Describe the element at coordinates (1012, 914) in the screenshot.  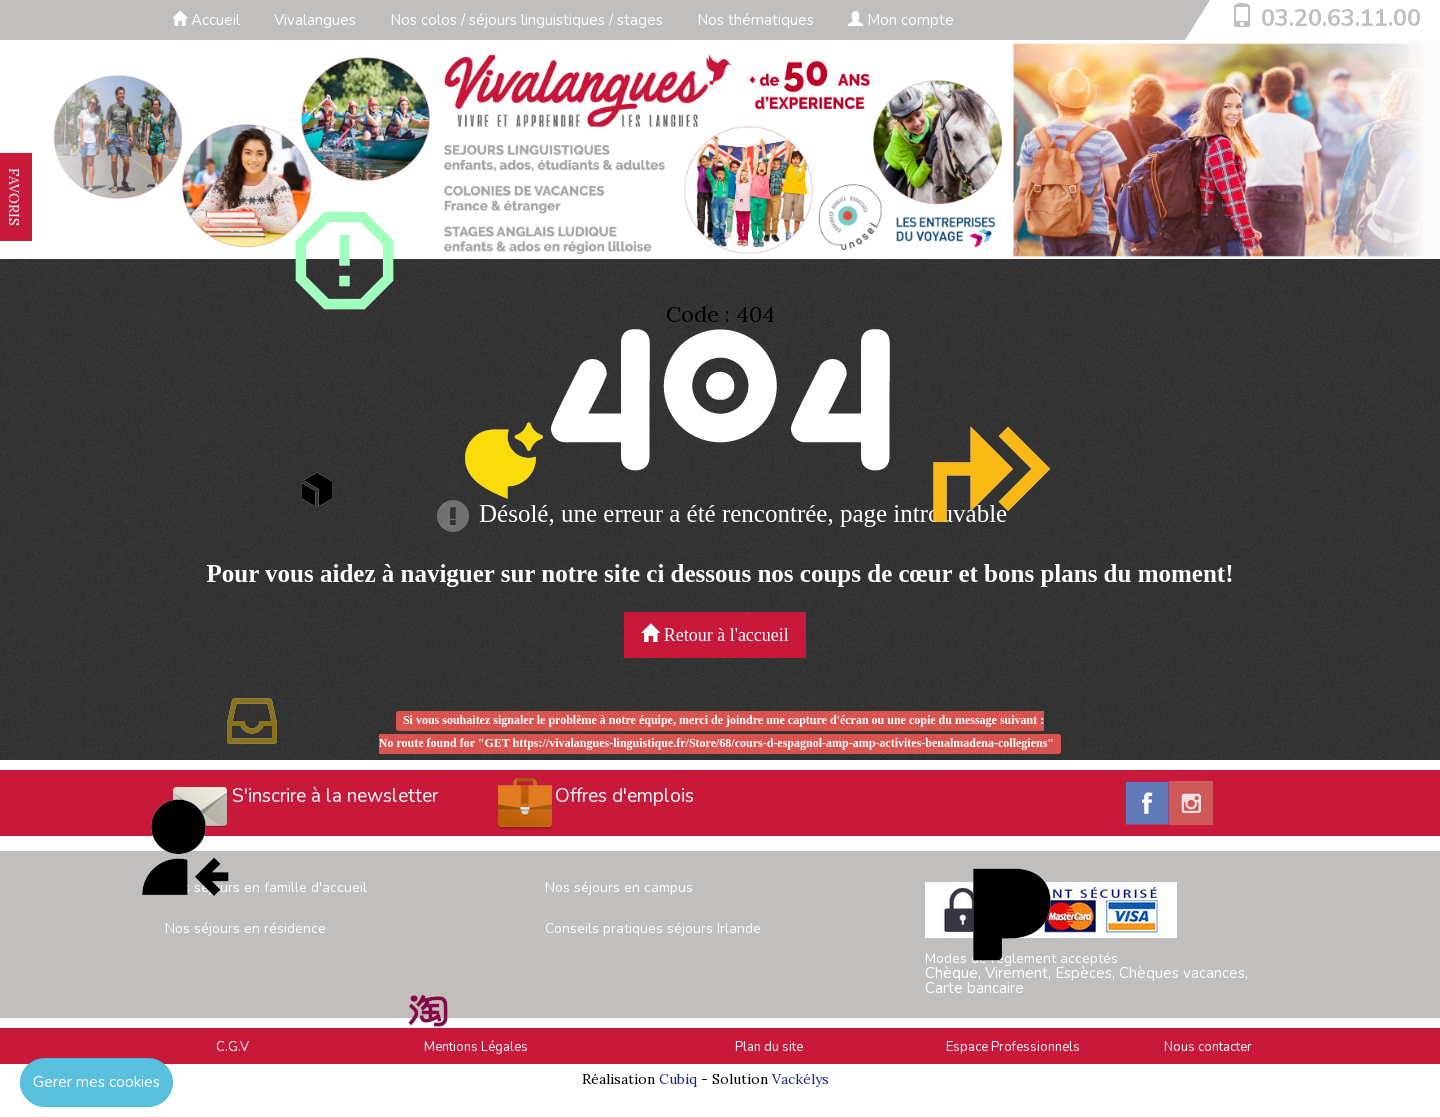
I see `open Pandora music streaming app` at that location.